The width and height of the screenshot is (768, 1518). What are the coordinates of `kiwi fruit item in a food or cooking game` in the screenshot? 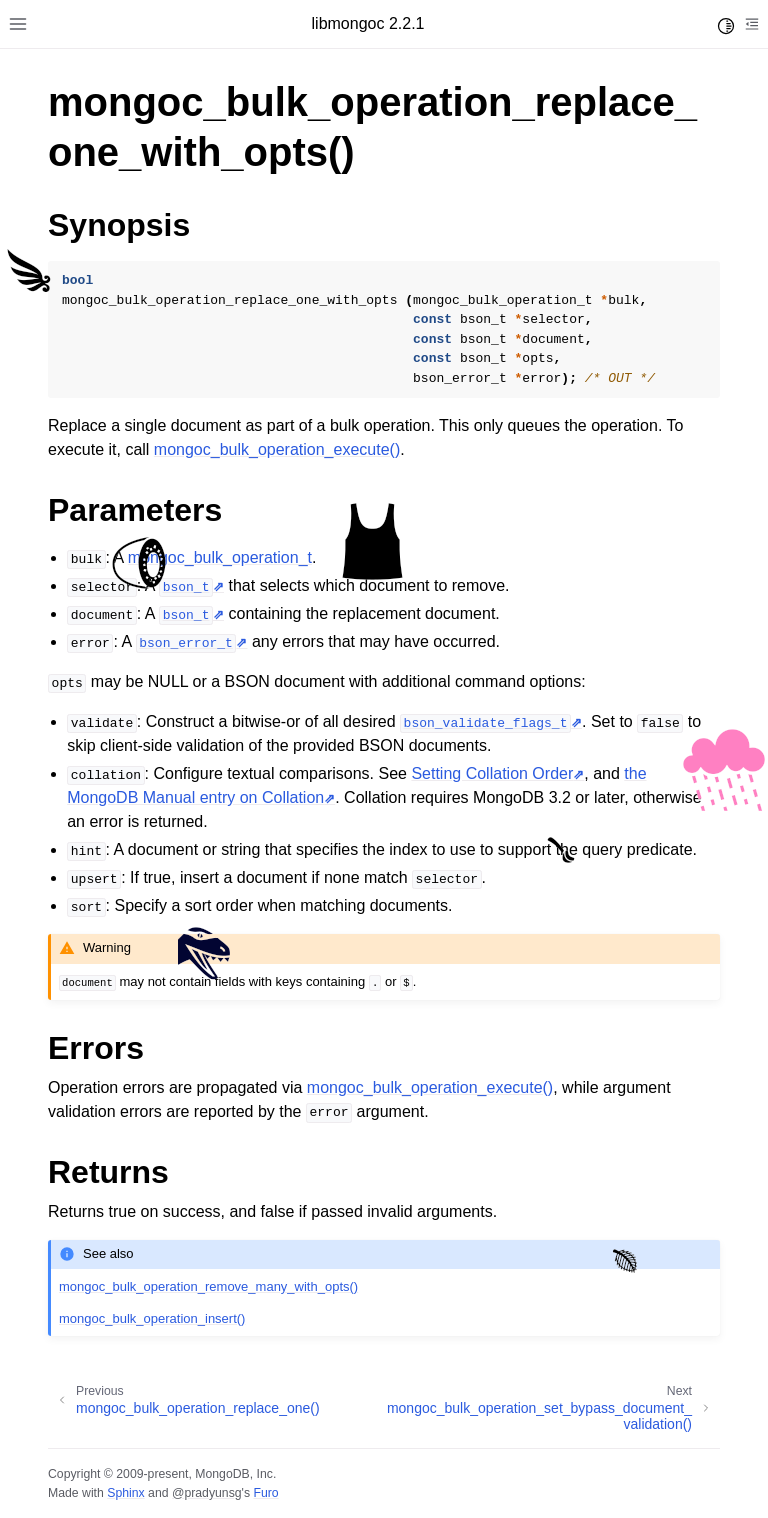 It's located at (139, 563).